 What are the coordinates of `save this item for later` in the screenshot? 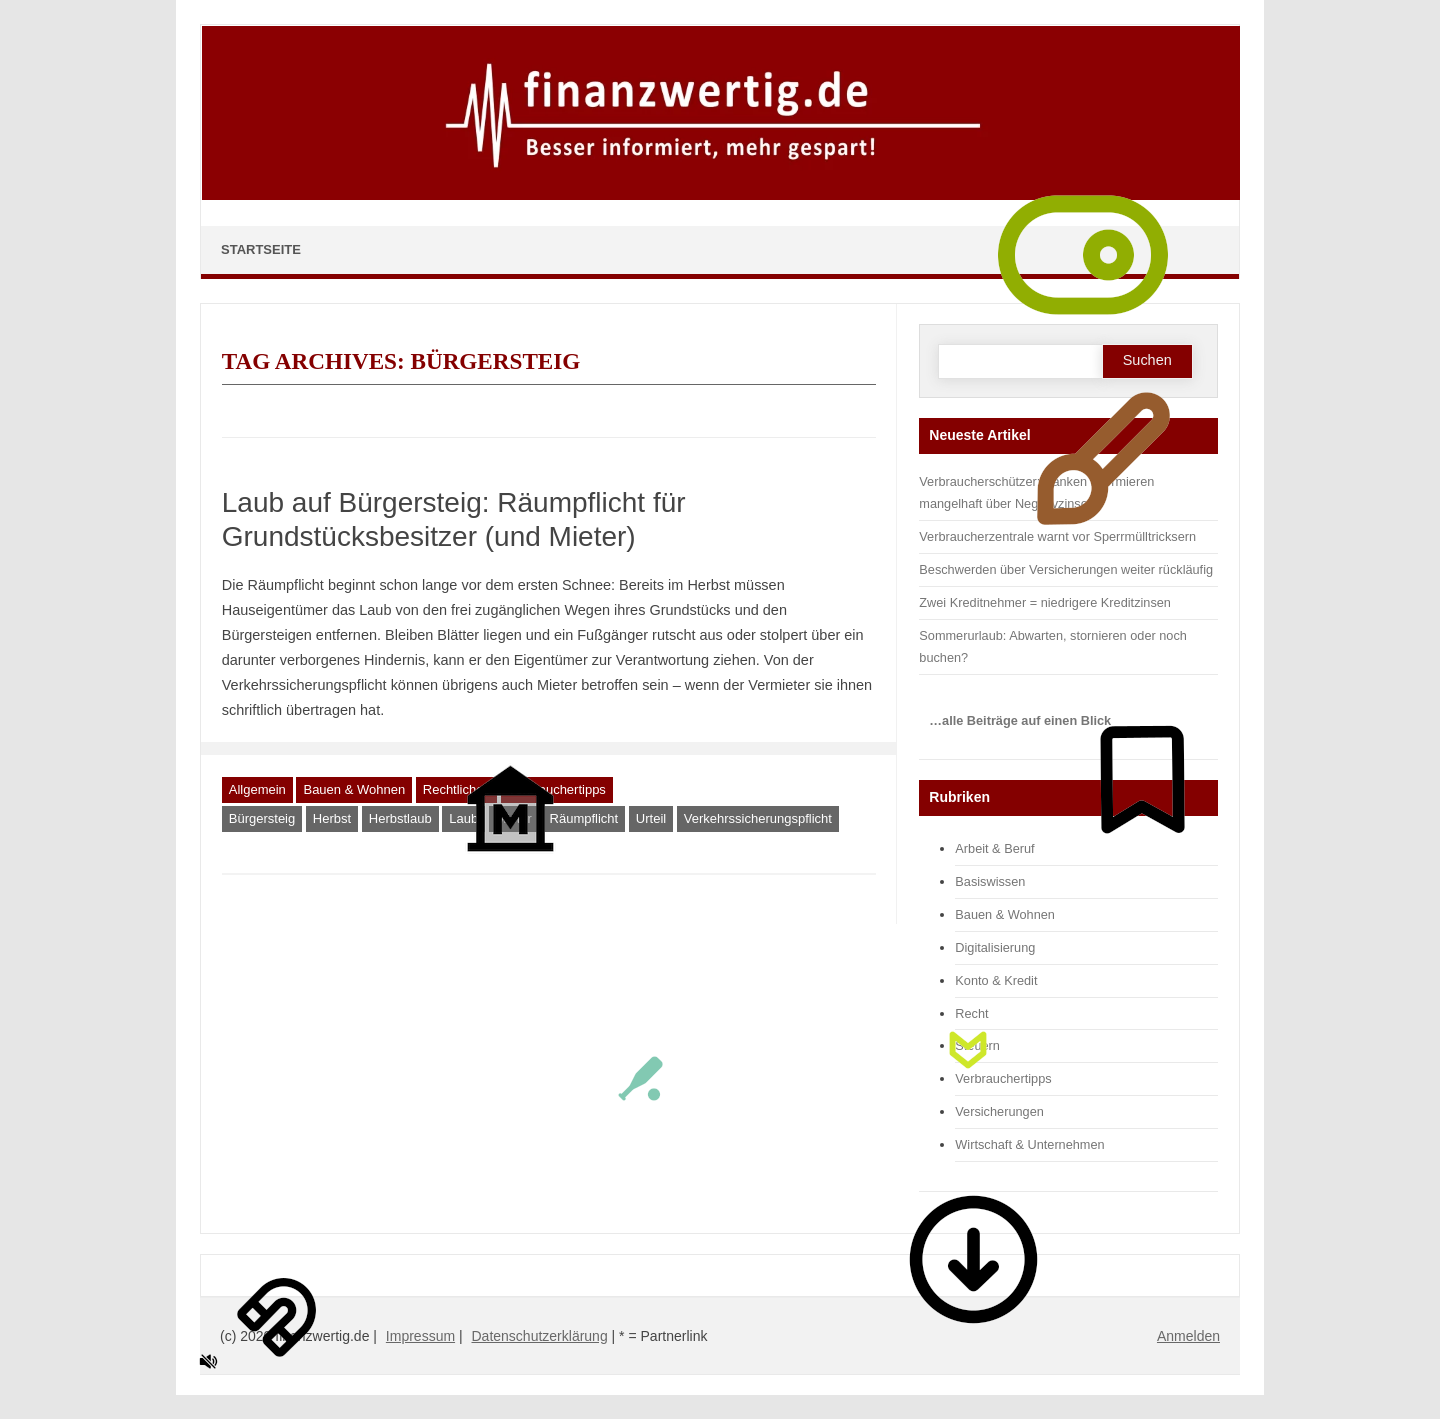 It's located at (1142, 779).